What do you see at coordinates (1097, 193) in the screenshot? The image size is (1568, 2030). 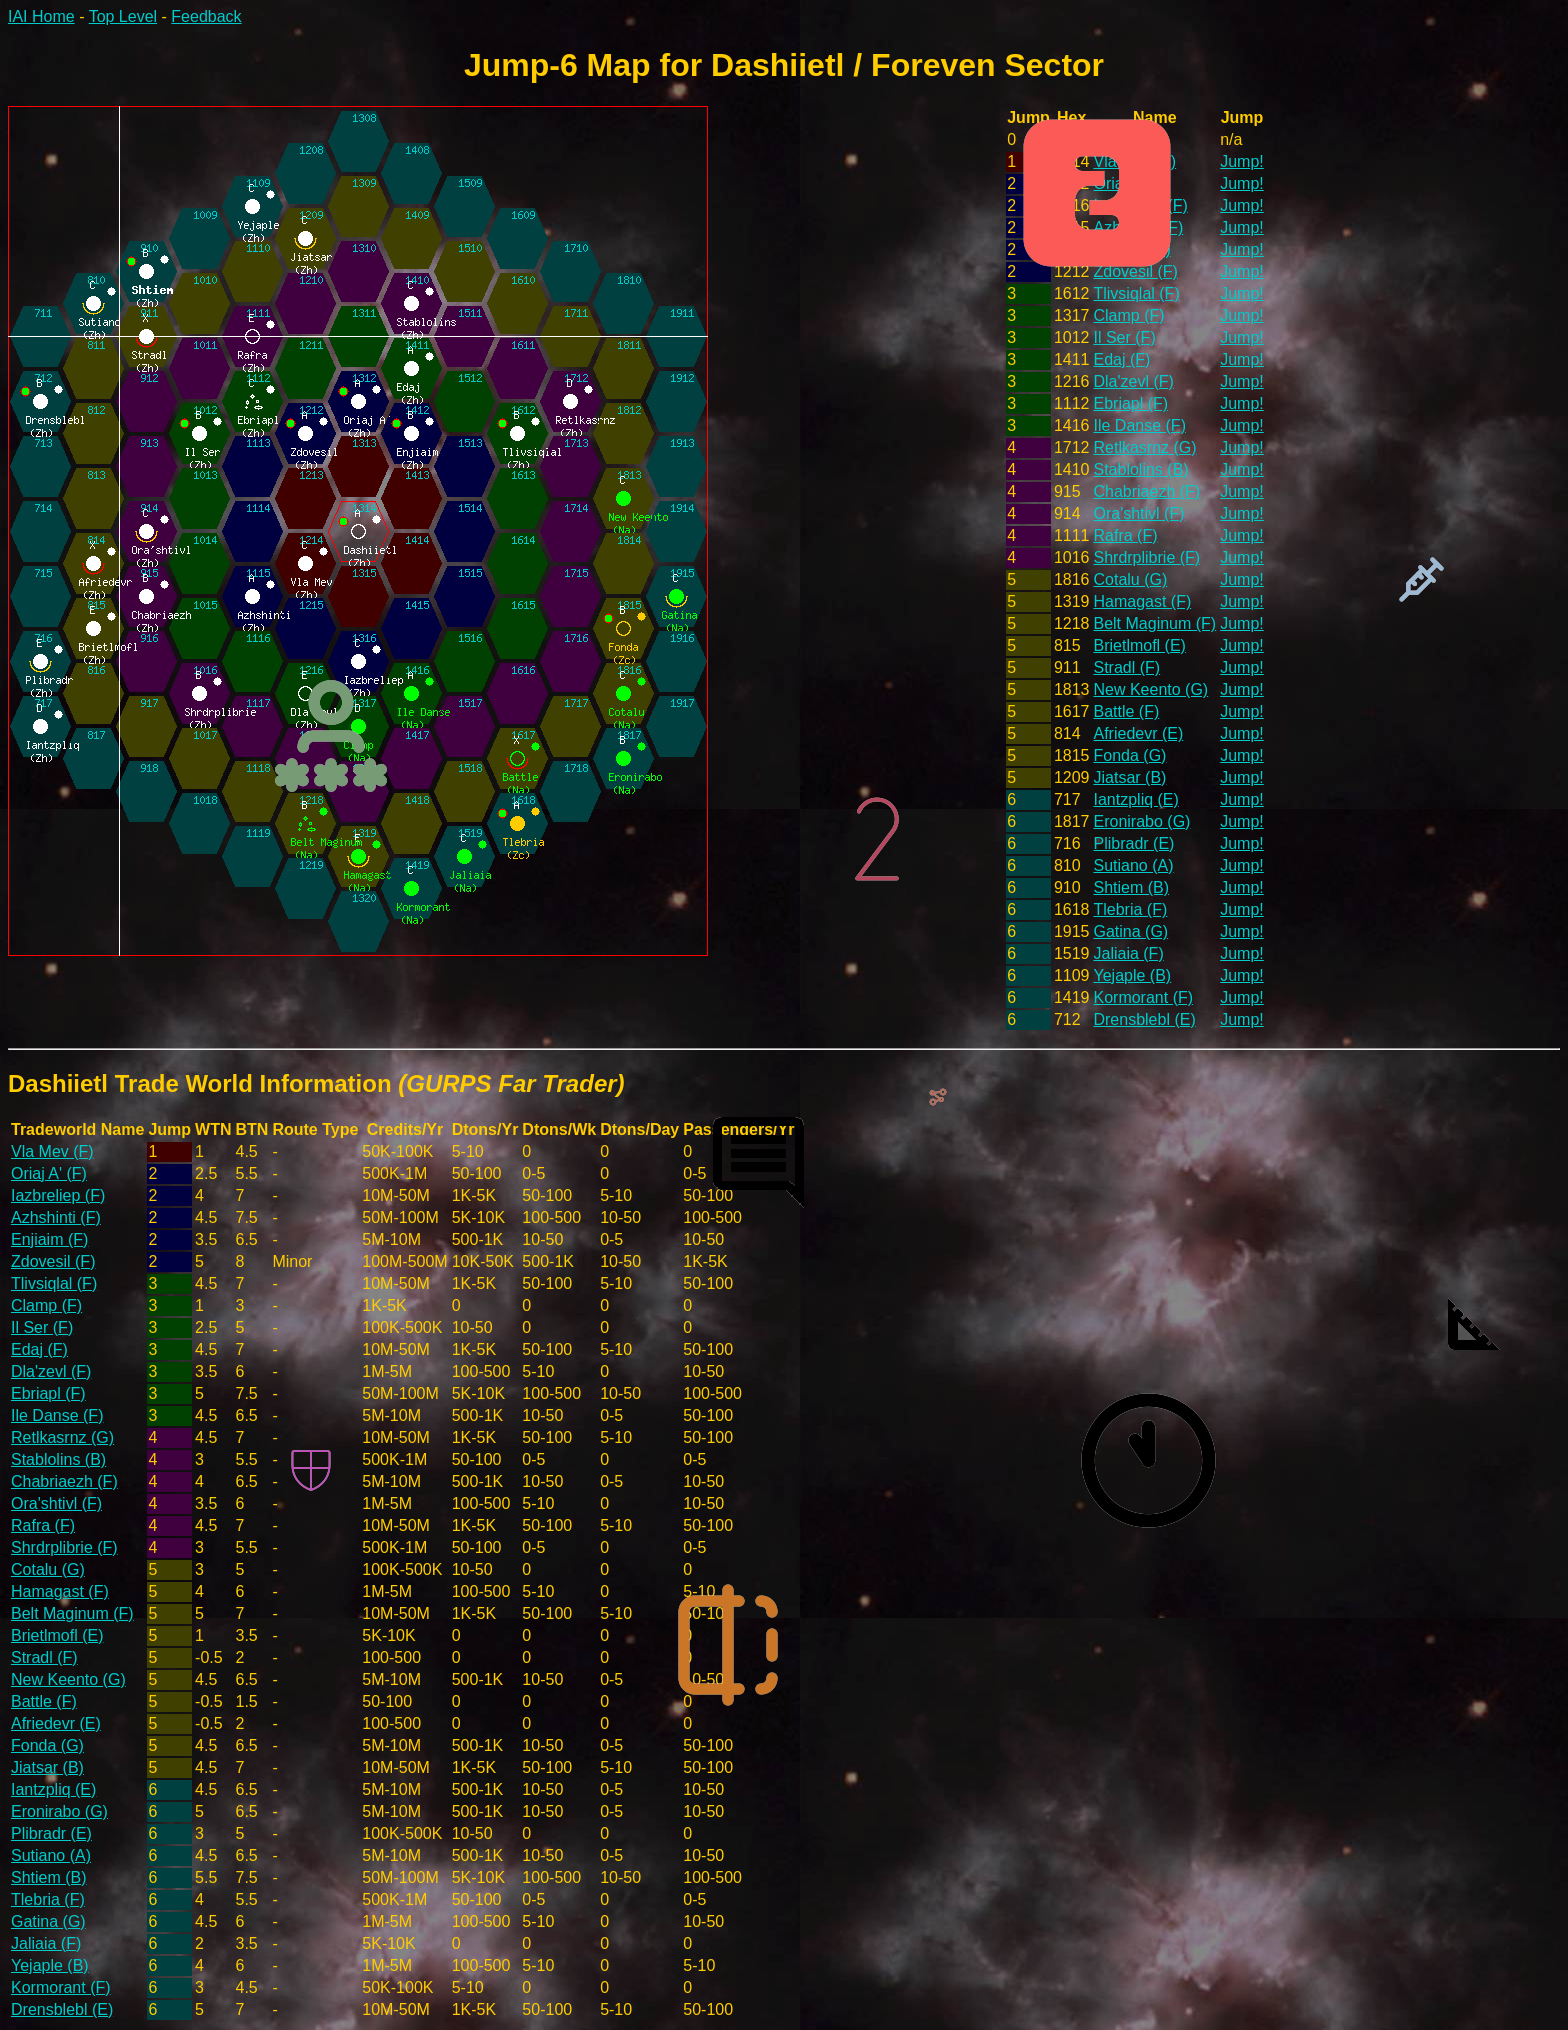 I see `select option 2 in a numbered list` at bounding box center [1097, 193].